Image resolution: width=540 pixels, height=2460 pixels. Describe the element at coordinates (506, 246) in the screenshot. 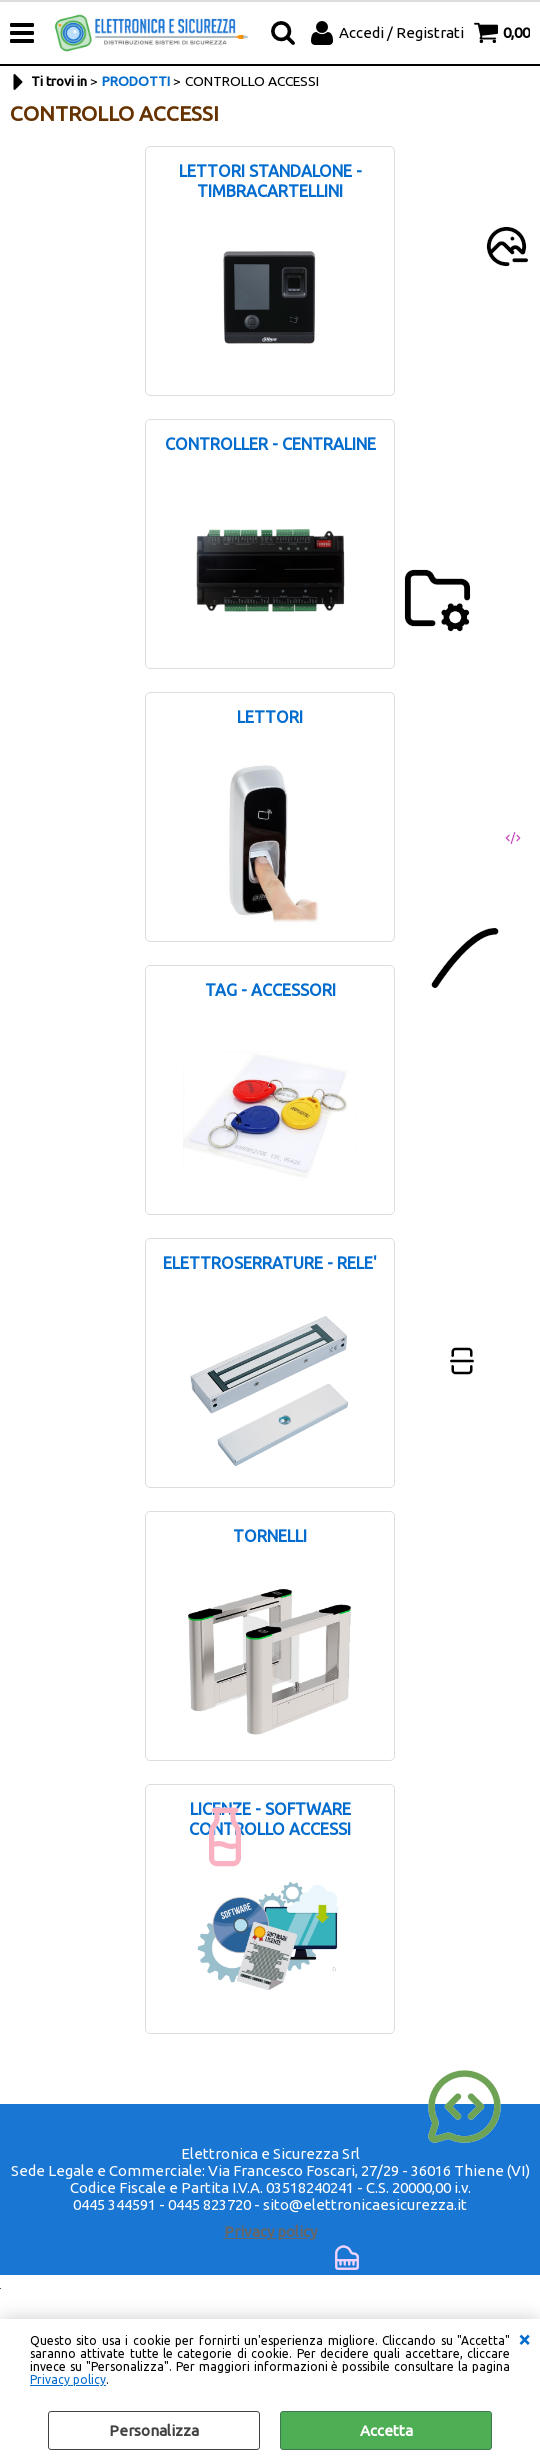

I see `remove a photo from your collection` at that location.